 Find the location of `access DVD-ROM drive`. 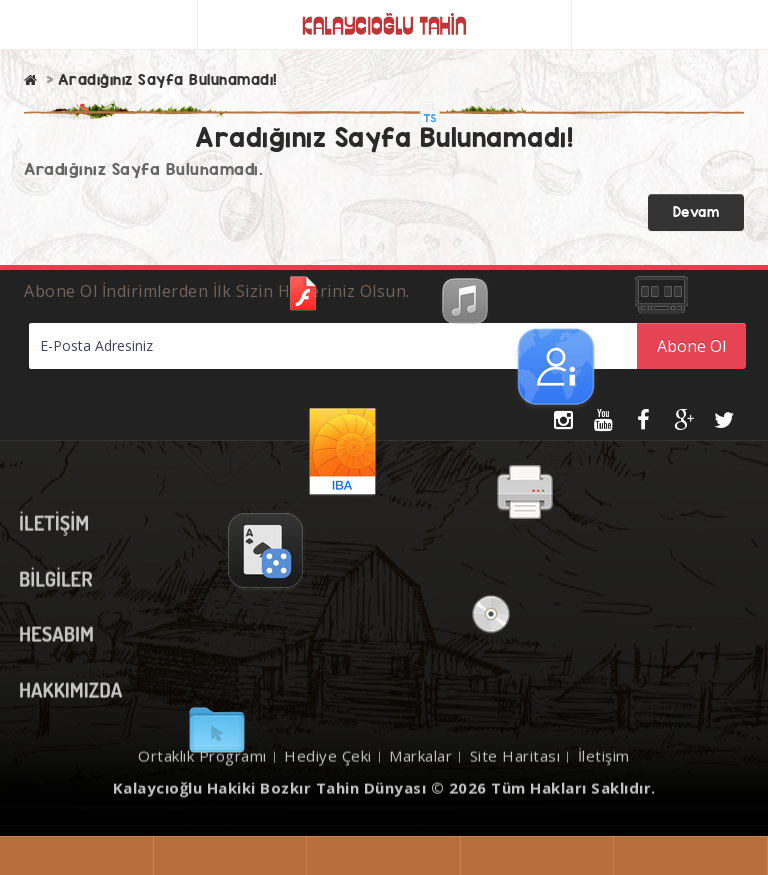

access DVD-ROM drive is located at coordinates (491, 614).